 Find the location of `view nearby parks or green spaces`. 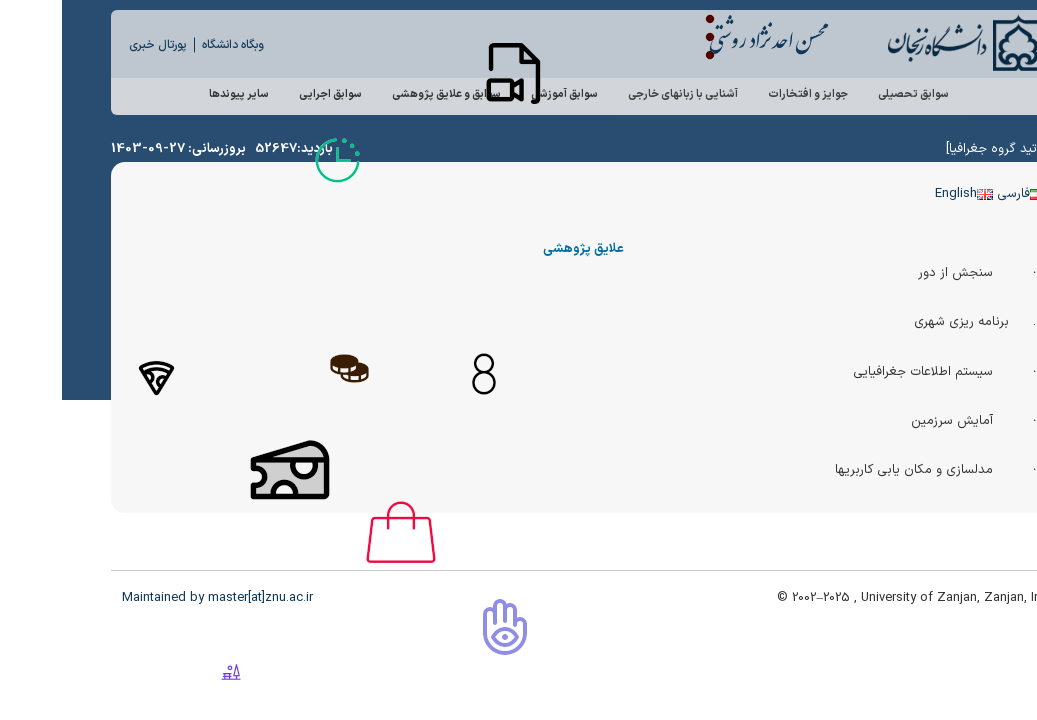

view nearby parks or green spaces is located at coordinates (231, 673).